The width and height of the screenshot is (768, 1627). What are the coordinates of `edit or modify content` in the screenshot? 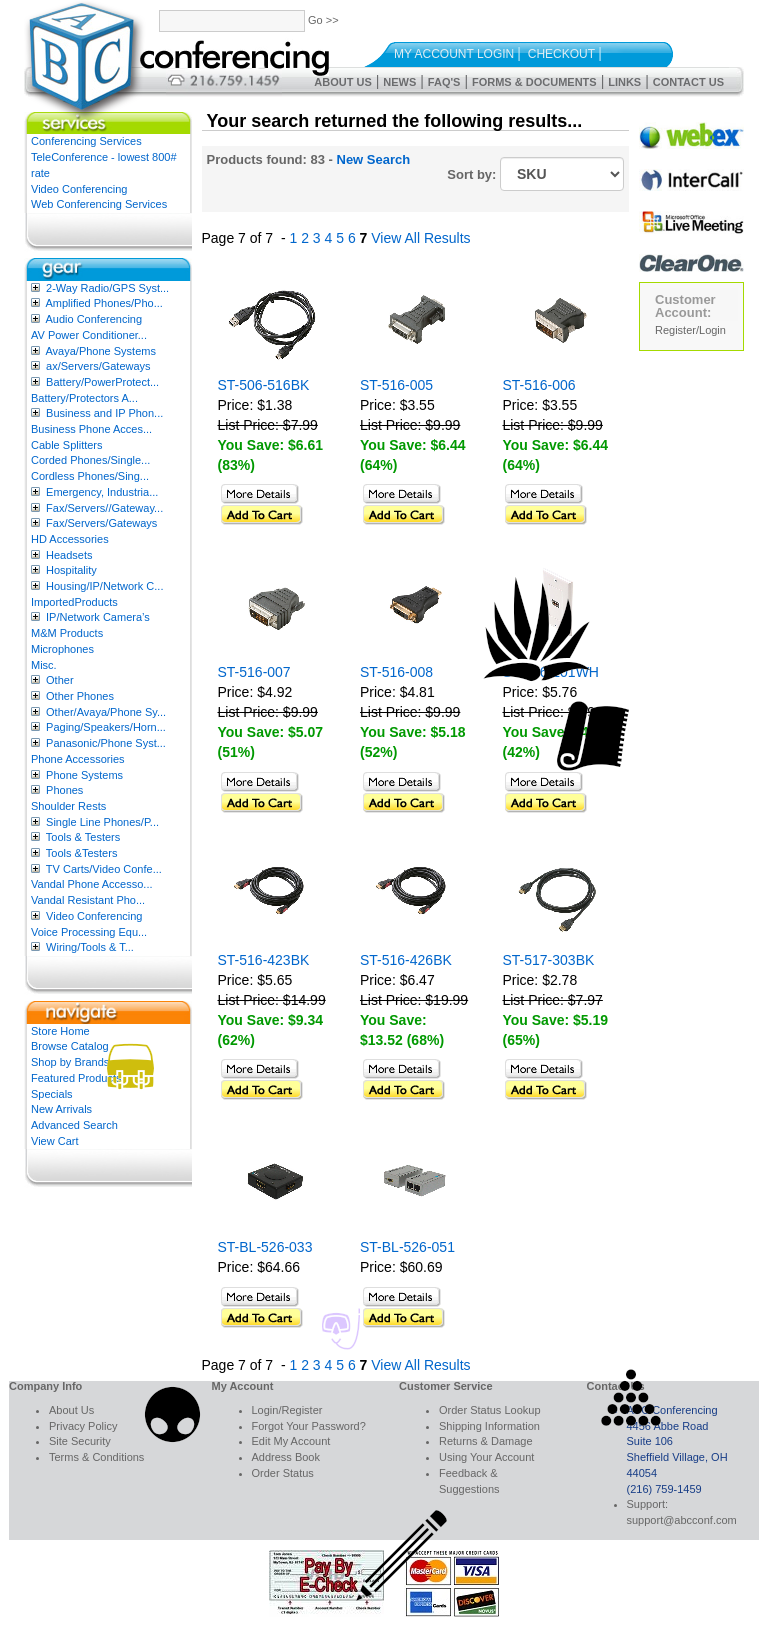 It's located at (401, 1555).